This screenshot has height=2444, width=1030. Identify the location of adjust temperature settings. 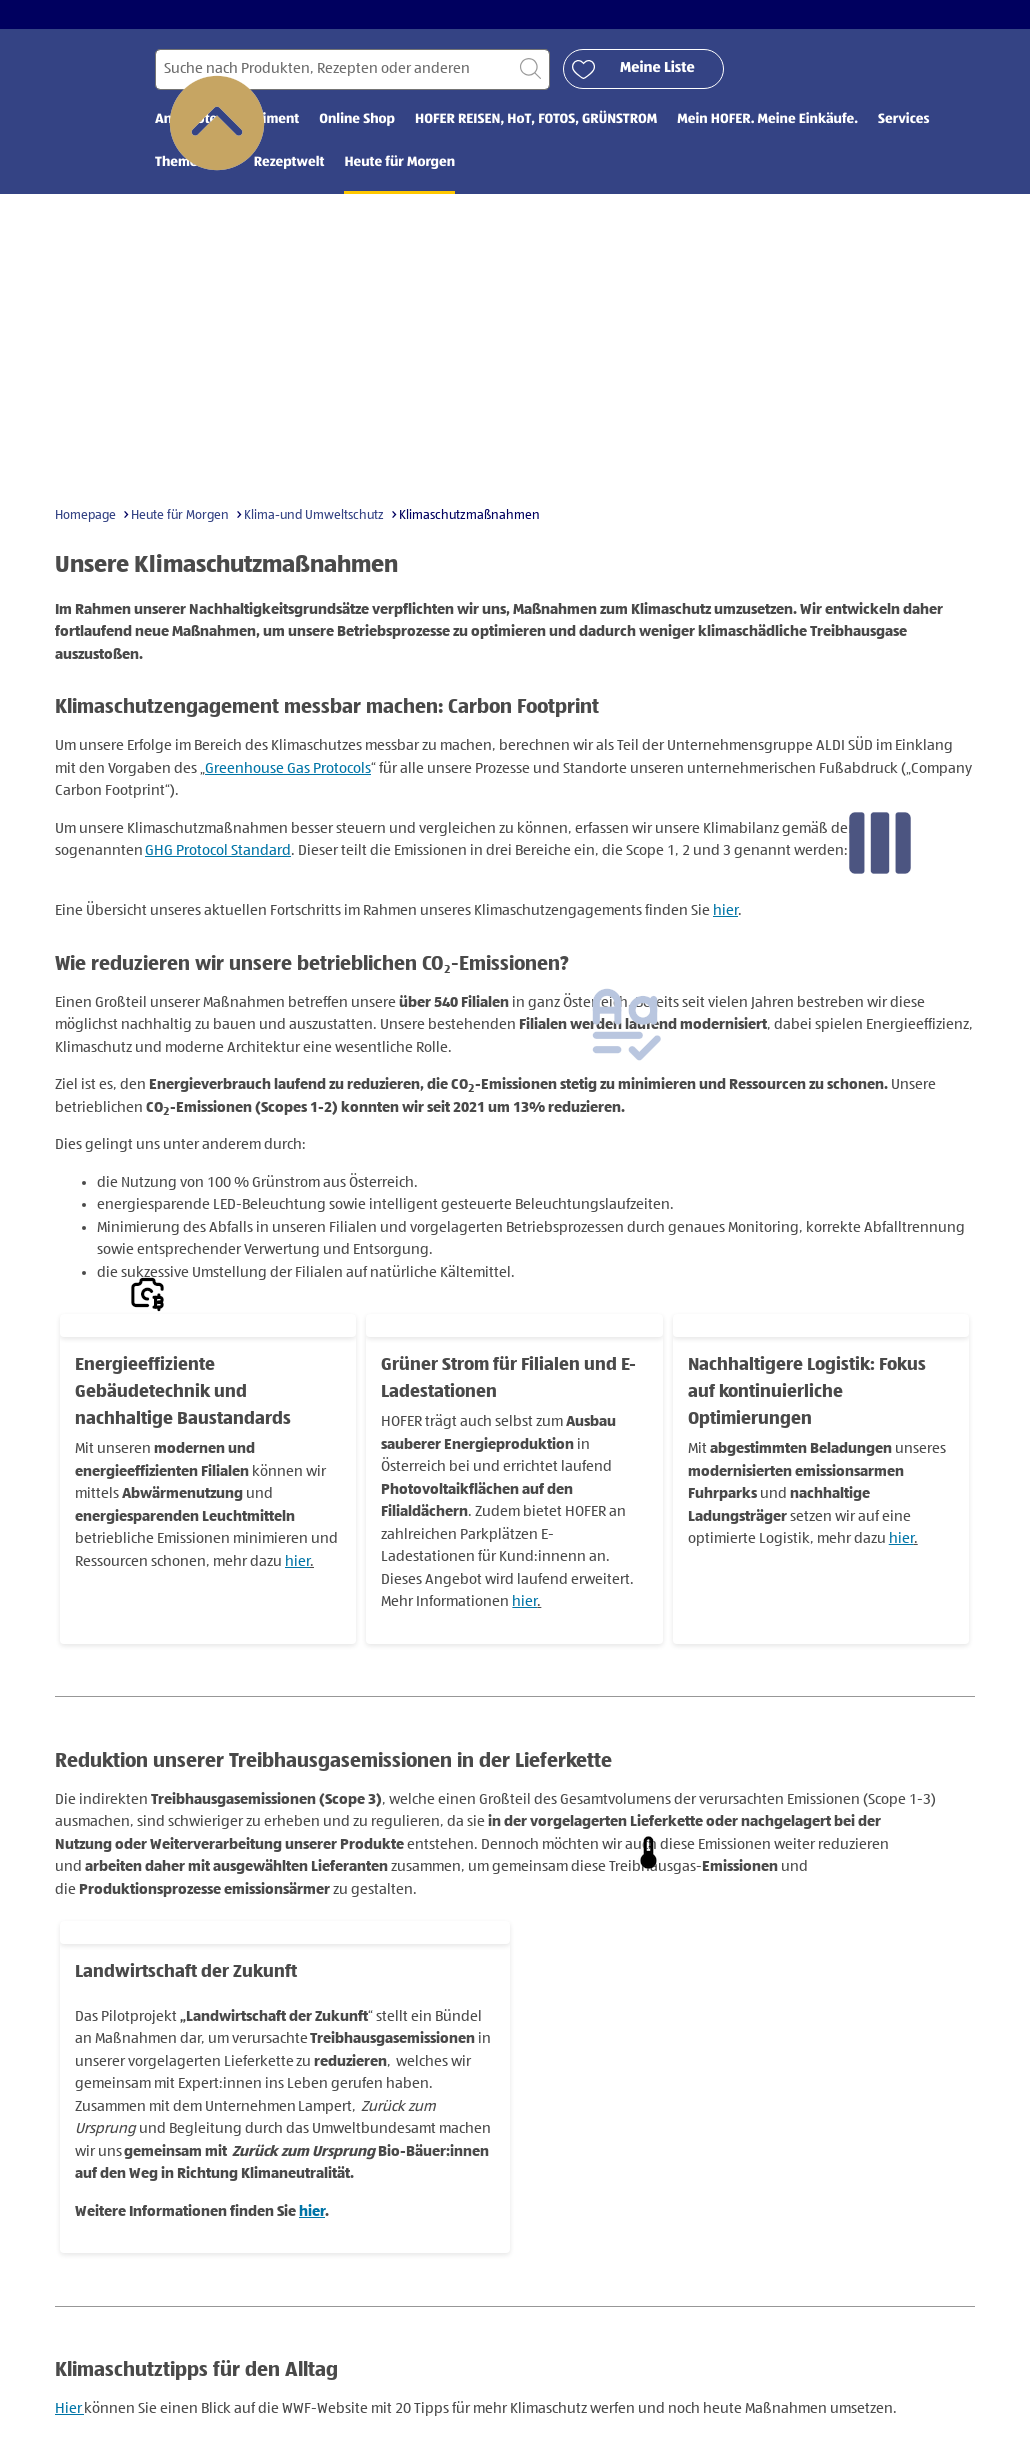
(648, 1852).